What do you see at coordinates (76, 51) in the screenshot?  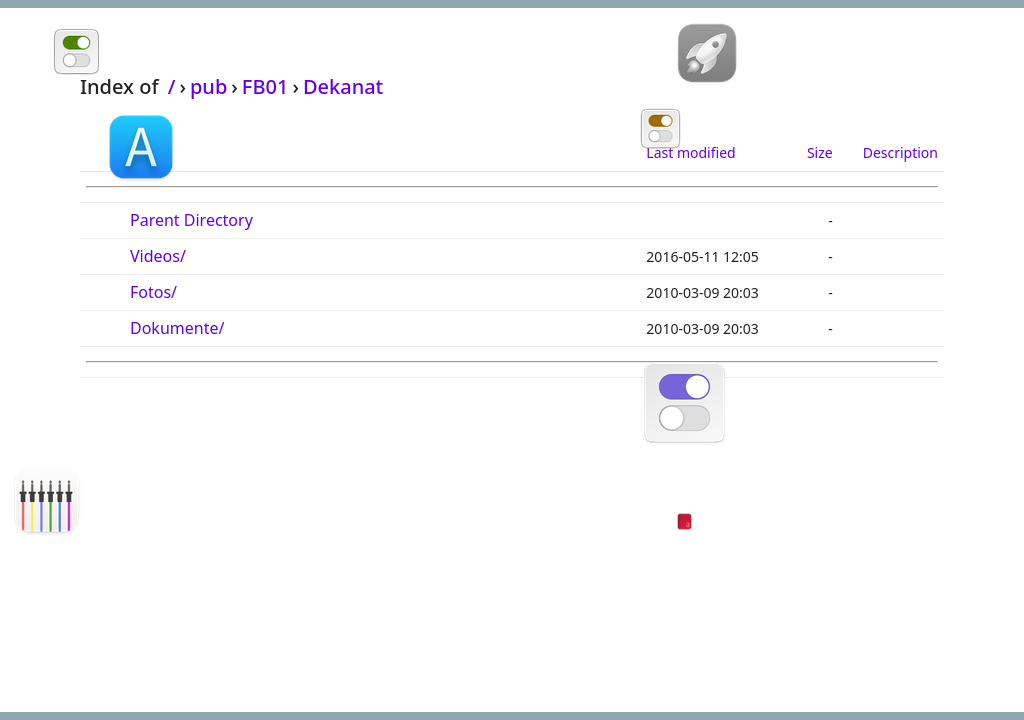 I see `open gnome tweaks to customize desktop settings` at bounding box center [76, 51].